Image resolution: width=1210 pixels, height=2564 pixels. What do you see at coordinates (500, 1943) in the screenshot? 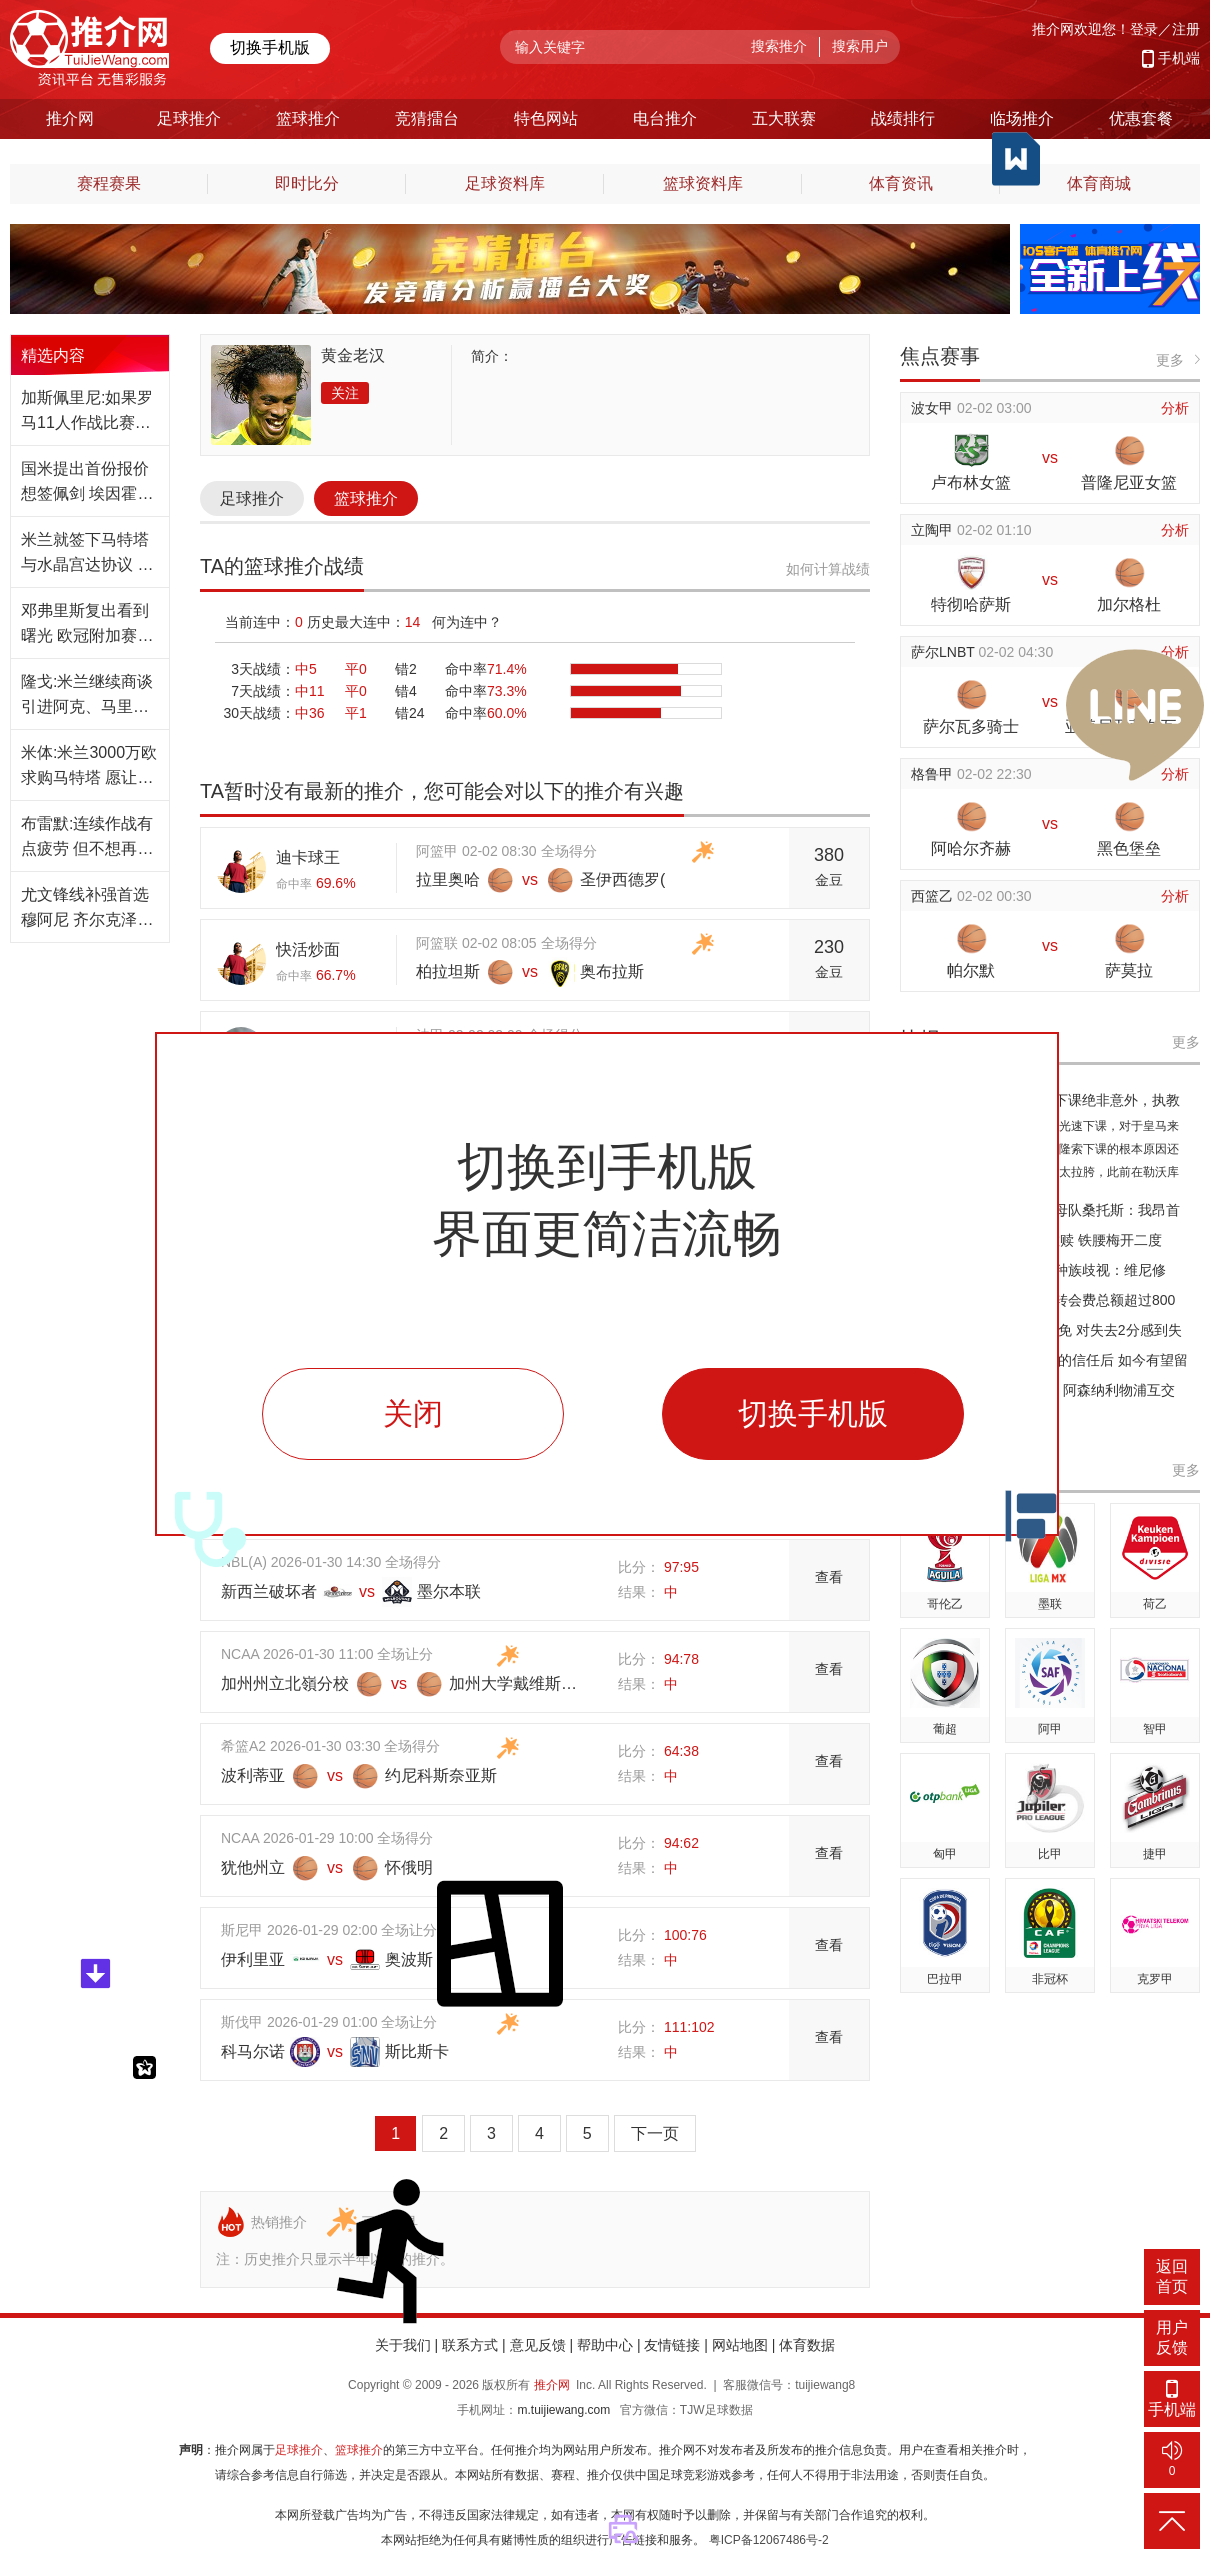
I see `create a photo collage` at bounding box center [500, 1943].